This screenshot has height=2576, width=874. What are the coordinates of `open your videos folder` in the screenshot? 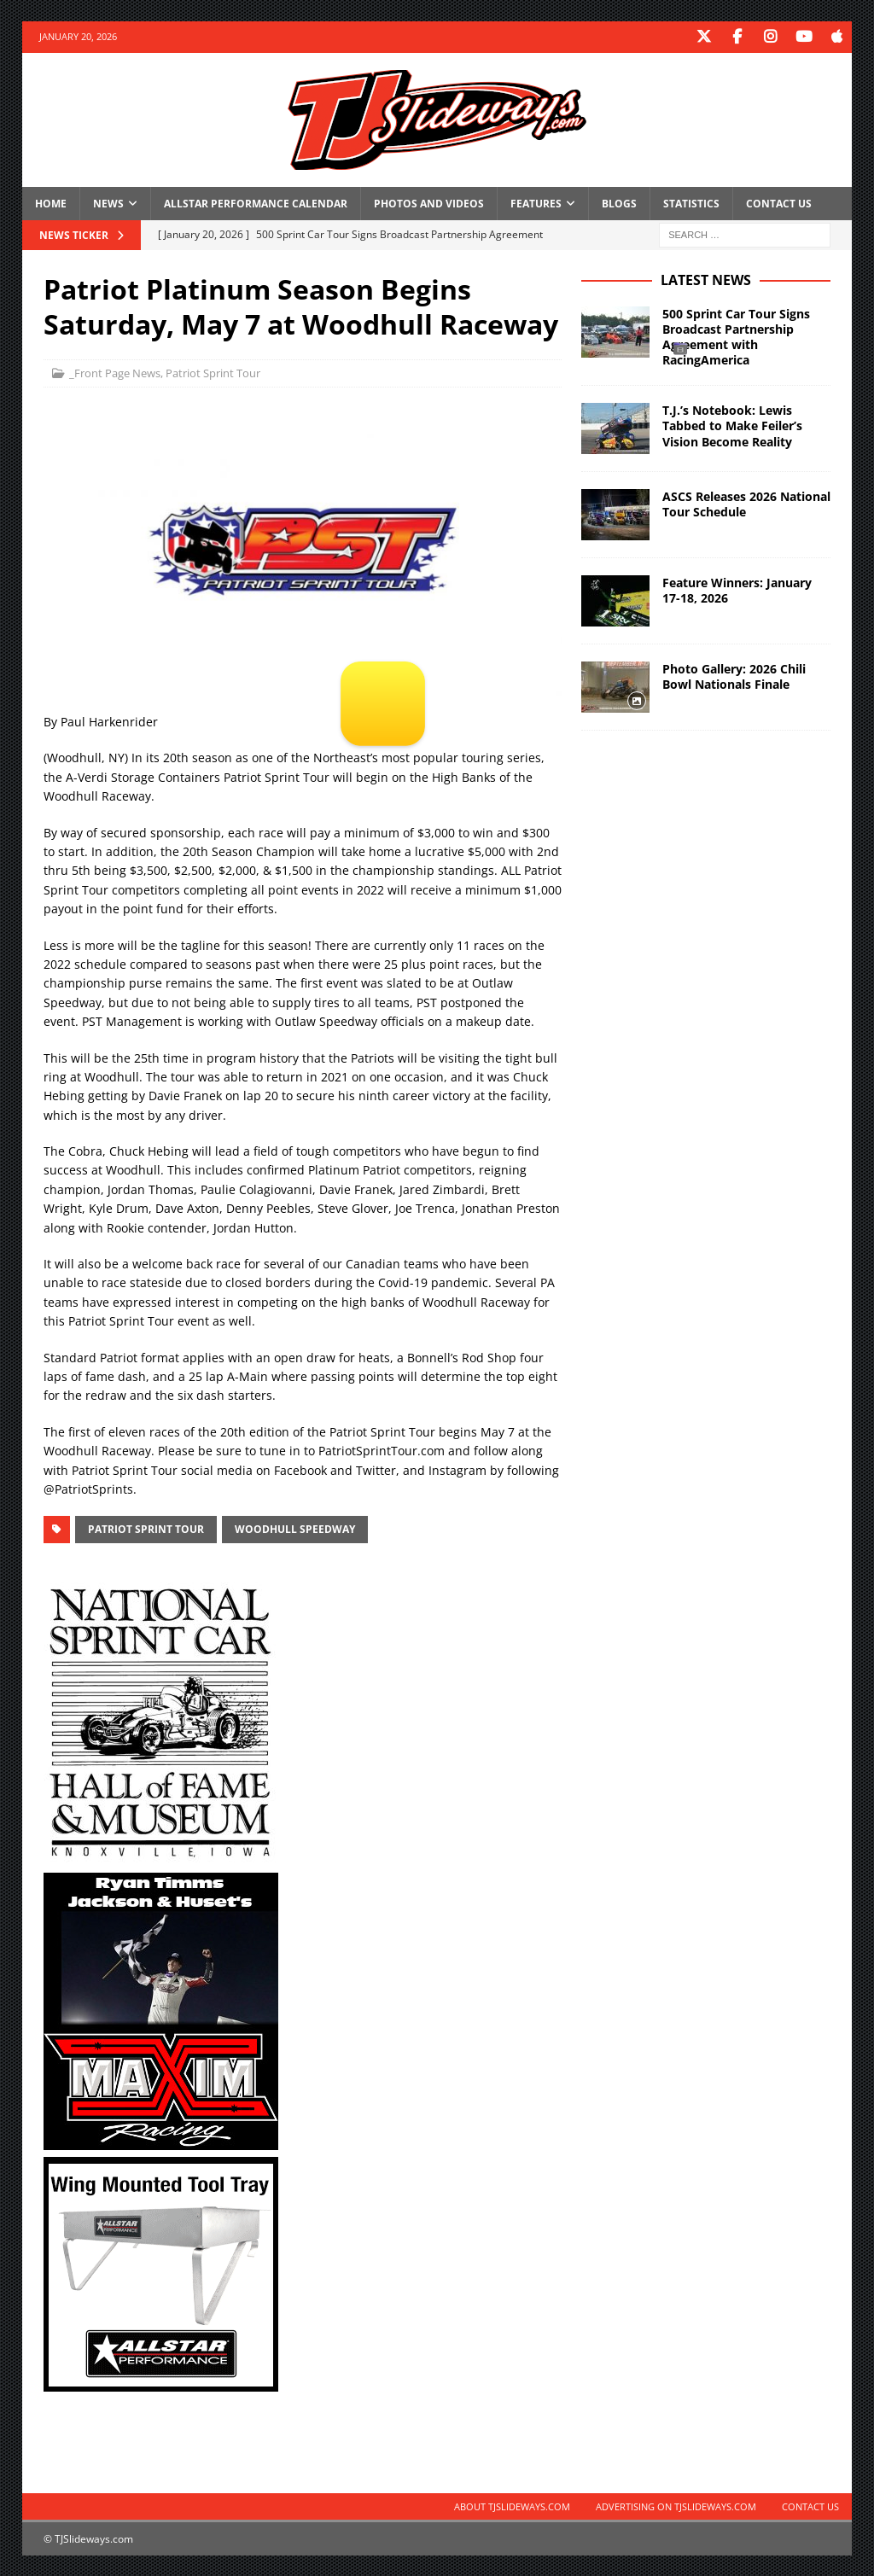 It's located at (680, 348).